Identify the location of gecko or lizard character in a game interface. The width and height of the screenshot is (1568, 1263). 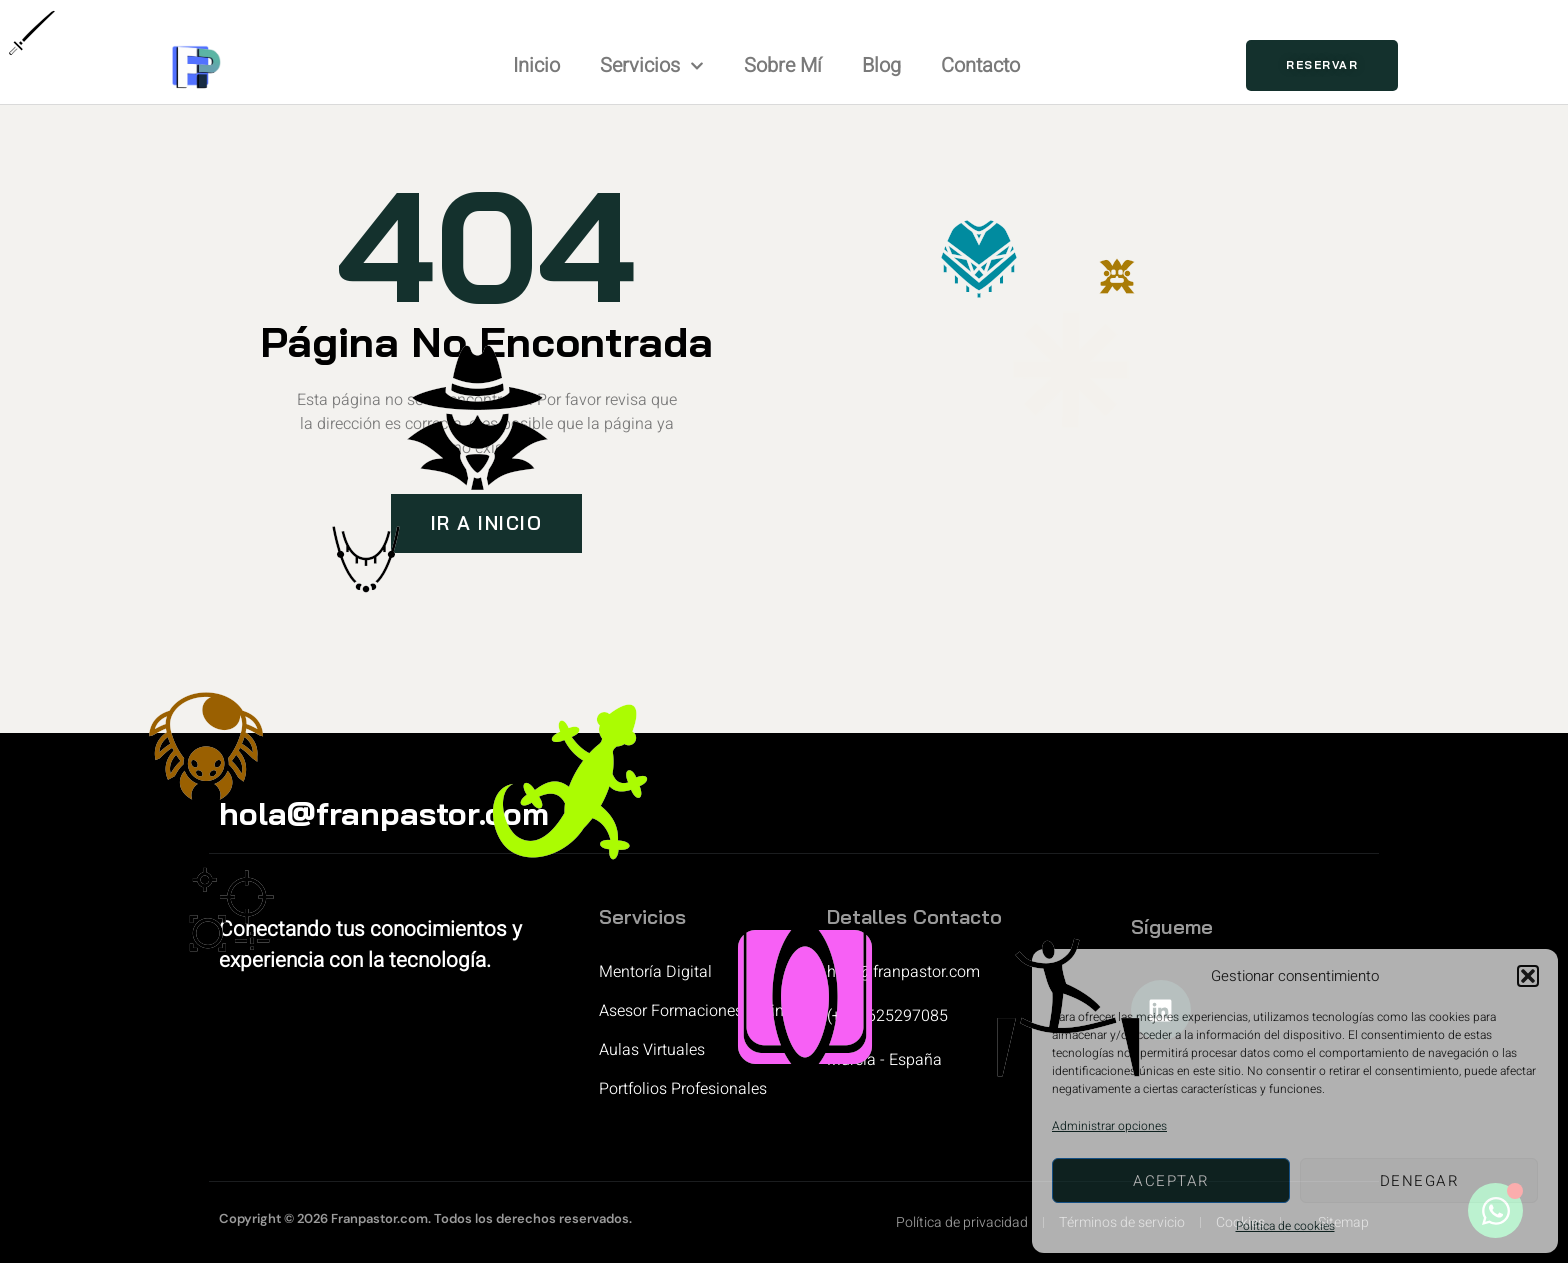
(569, 781).